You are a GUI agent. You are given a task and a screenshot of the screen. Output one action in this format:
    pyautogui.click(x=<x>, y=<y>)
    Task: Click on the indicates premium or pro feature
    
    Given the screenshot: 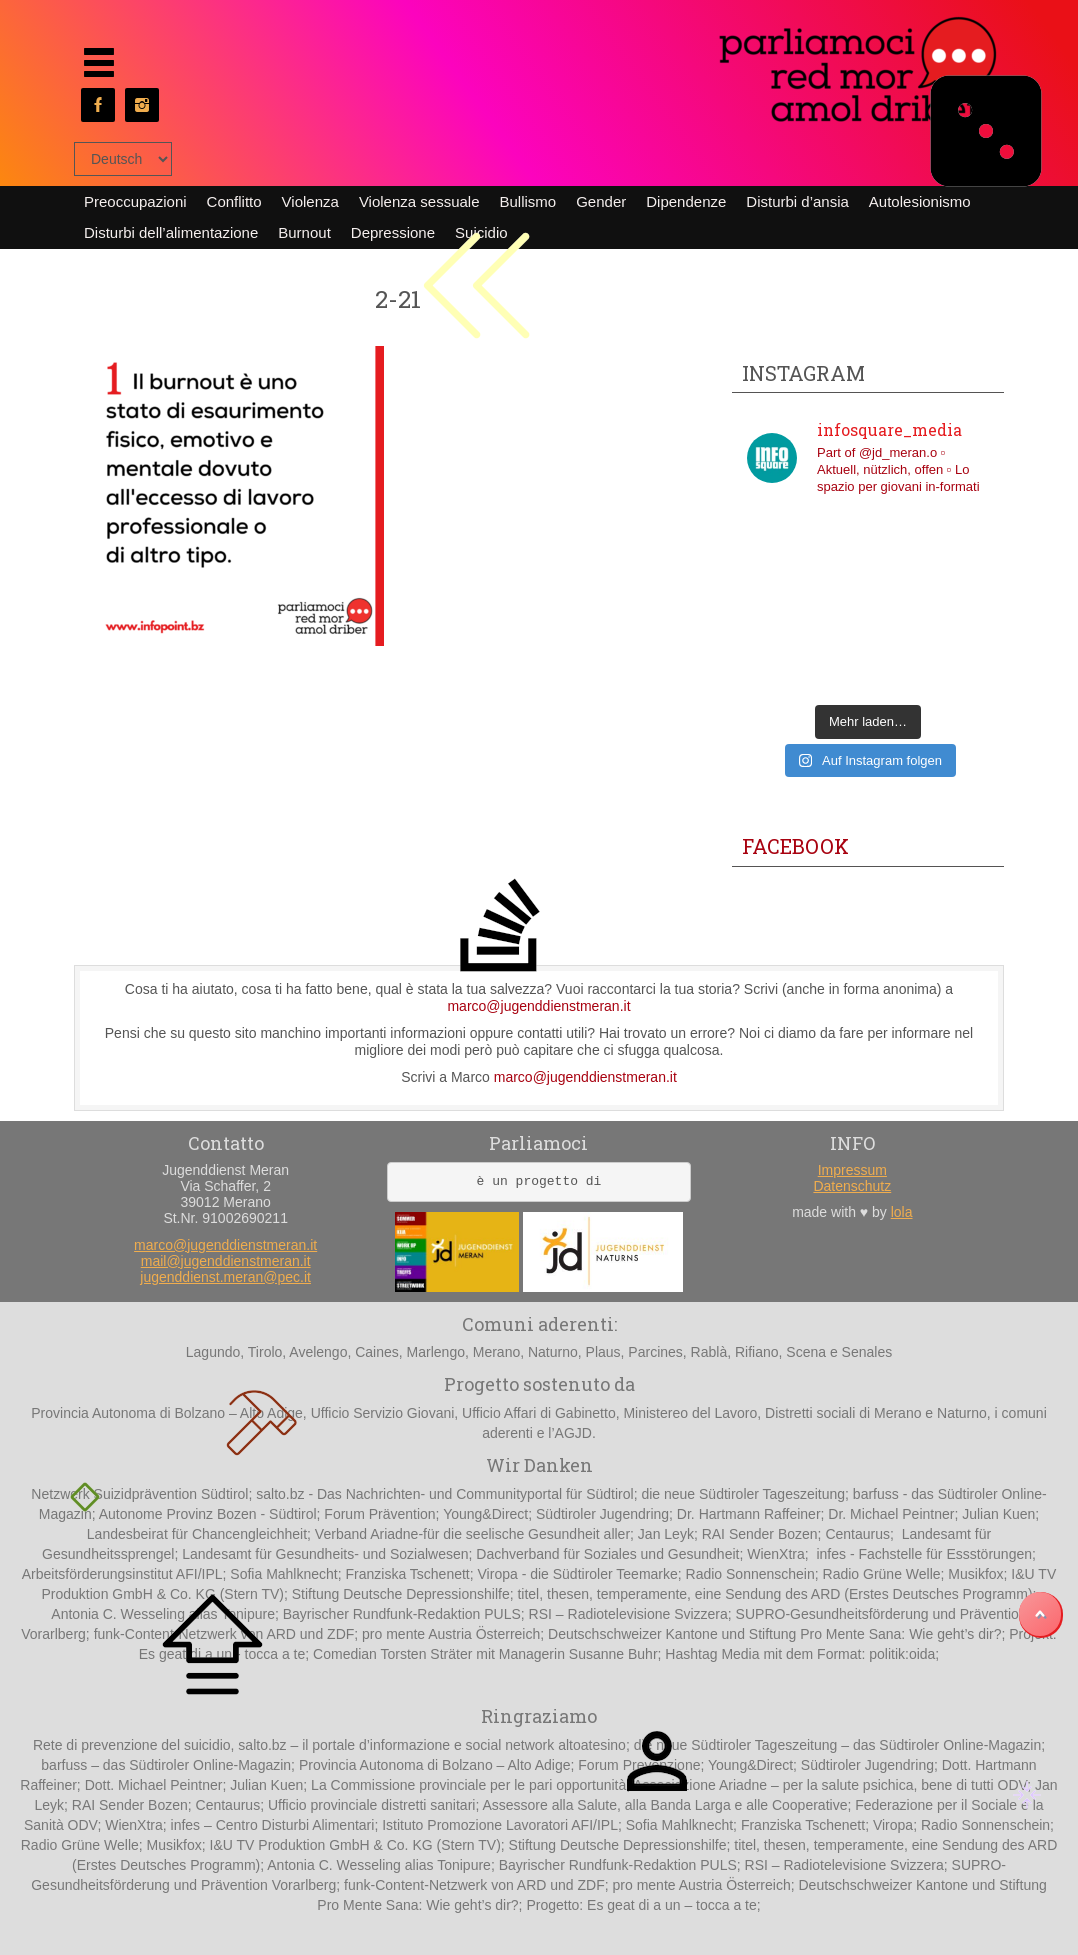 What is the action you would take?
    pyautogui.click(x=85, y=1497)
    